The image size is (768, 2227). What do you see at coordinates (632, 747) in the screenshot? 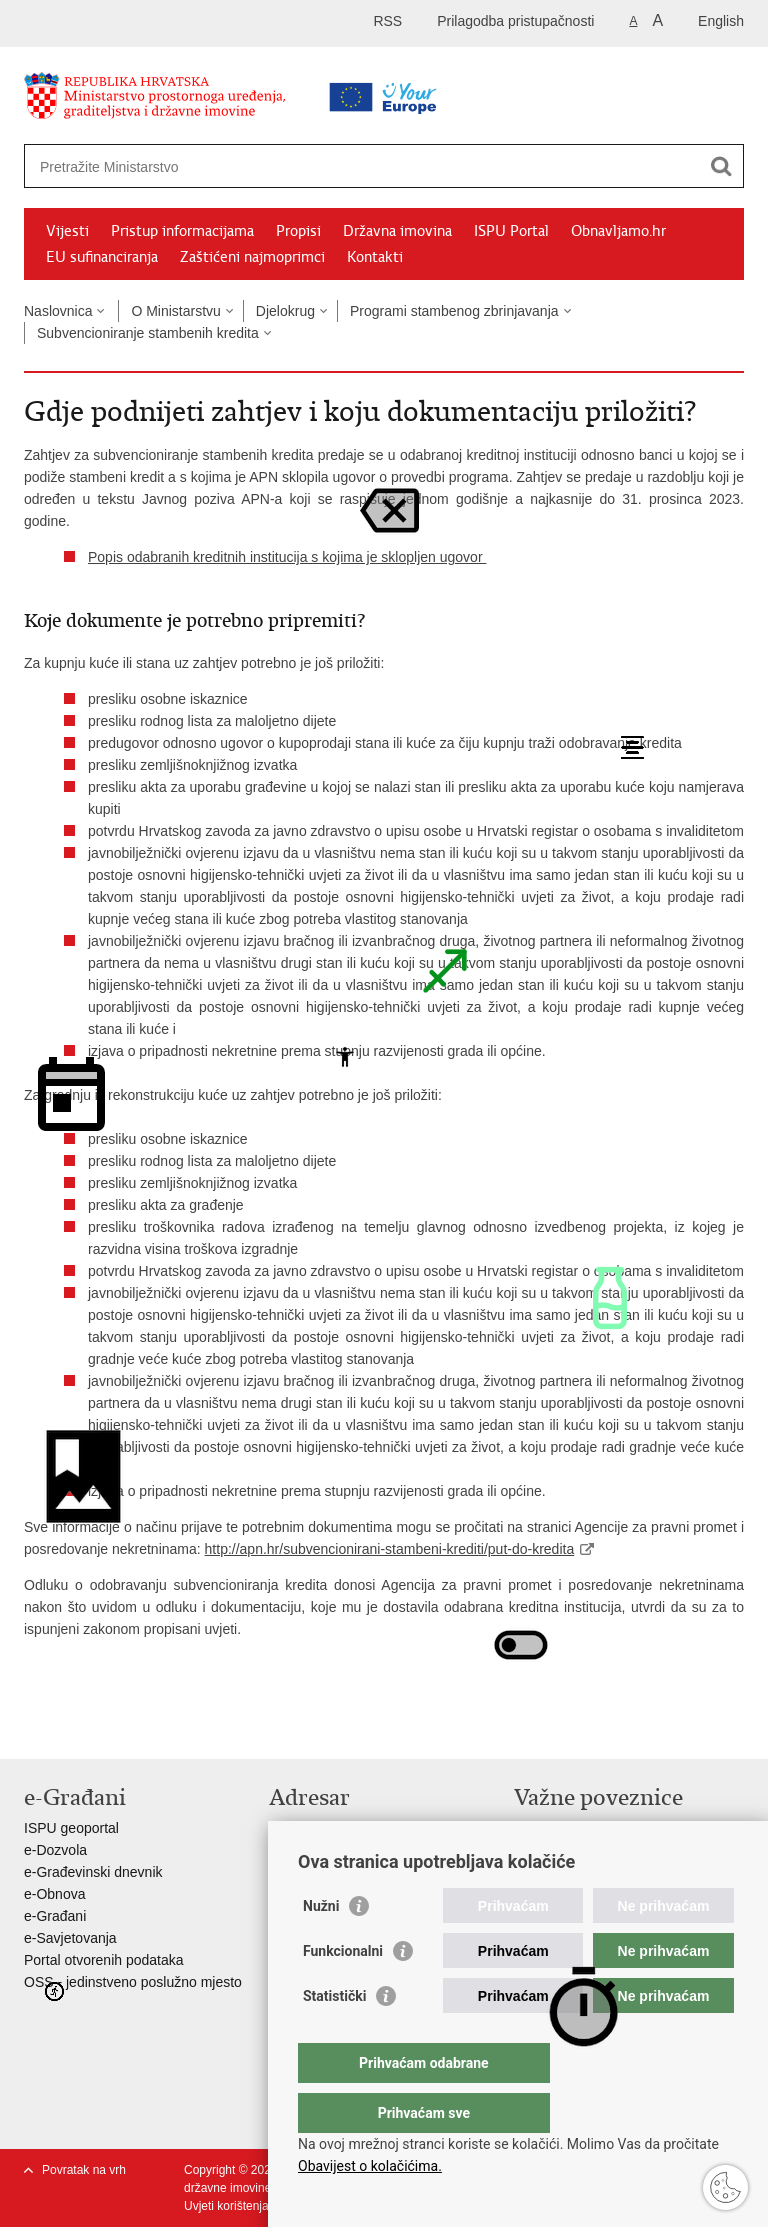
I see `center align text` at bounding box center [632, 747].